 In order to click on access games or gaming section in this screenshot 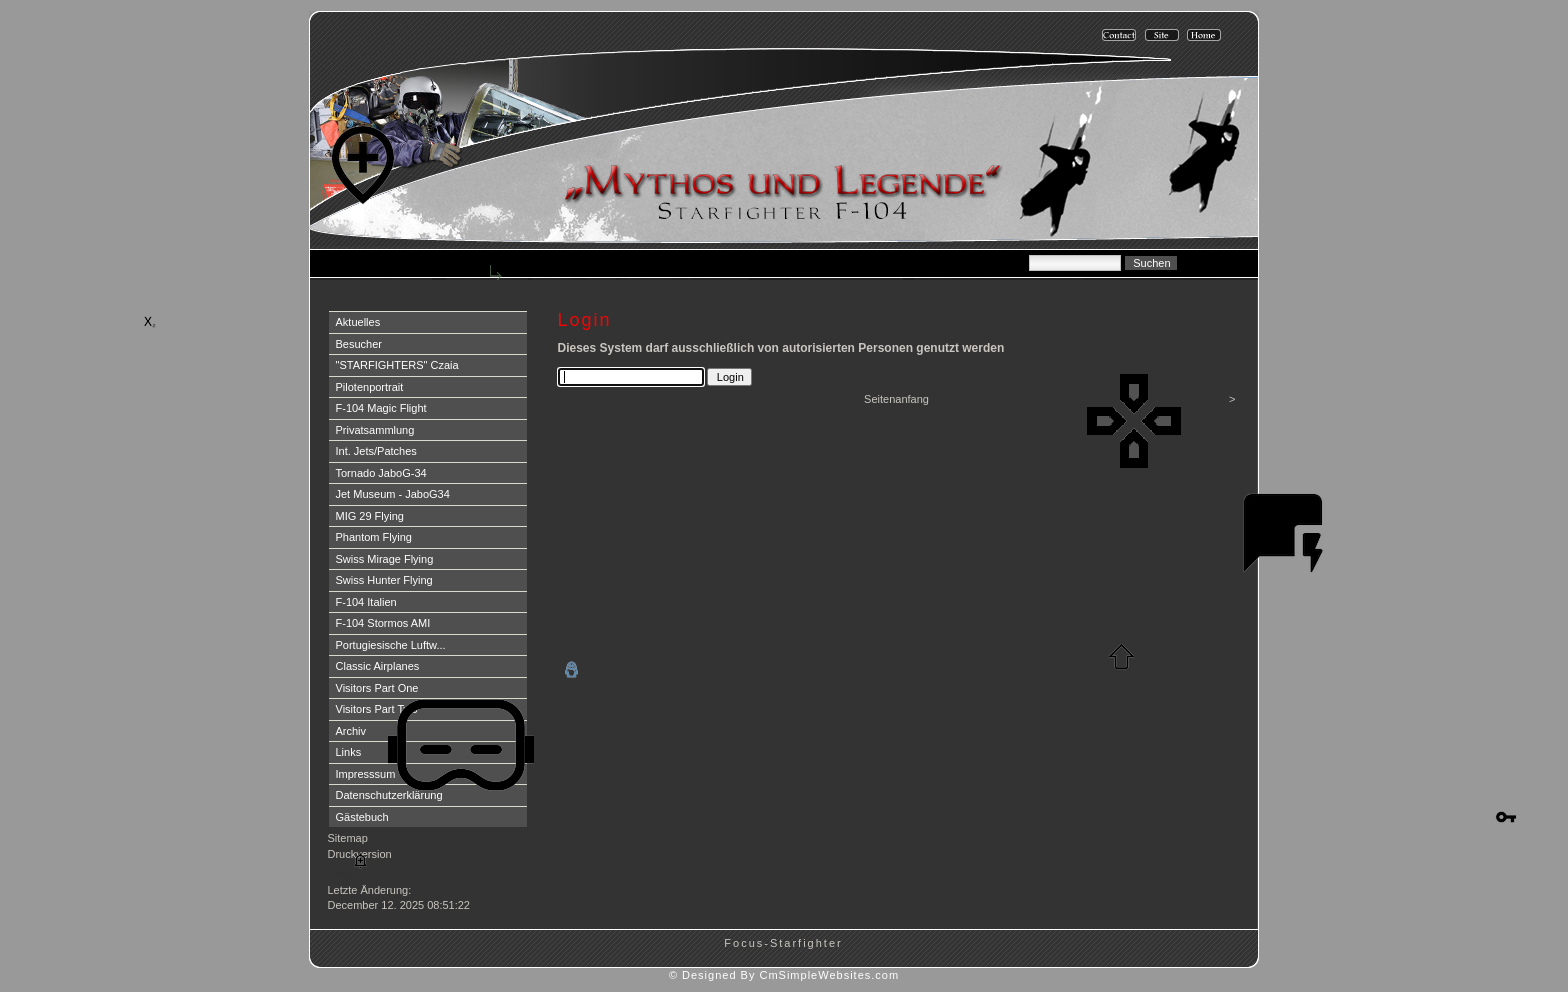, I will do `click(1134, 421)`.